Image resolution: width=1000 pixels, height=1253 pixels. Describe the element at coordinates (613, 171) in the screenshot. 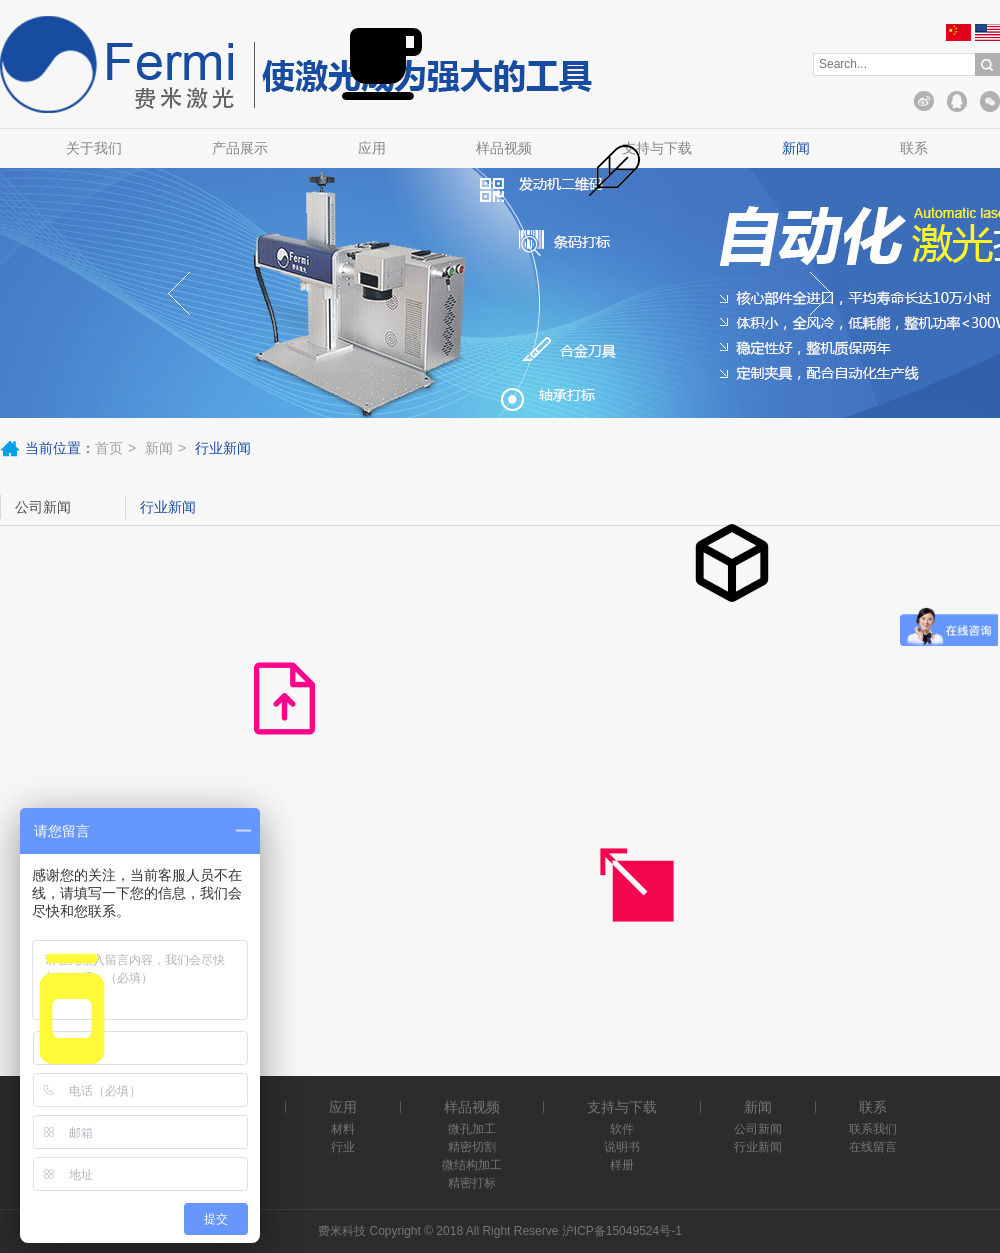

I see `compose a new post or message` at that location.